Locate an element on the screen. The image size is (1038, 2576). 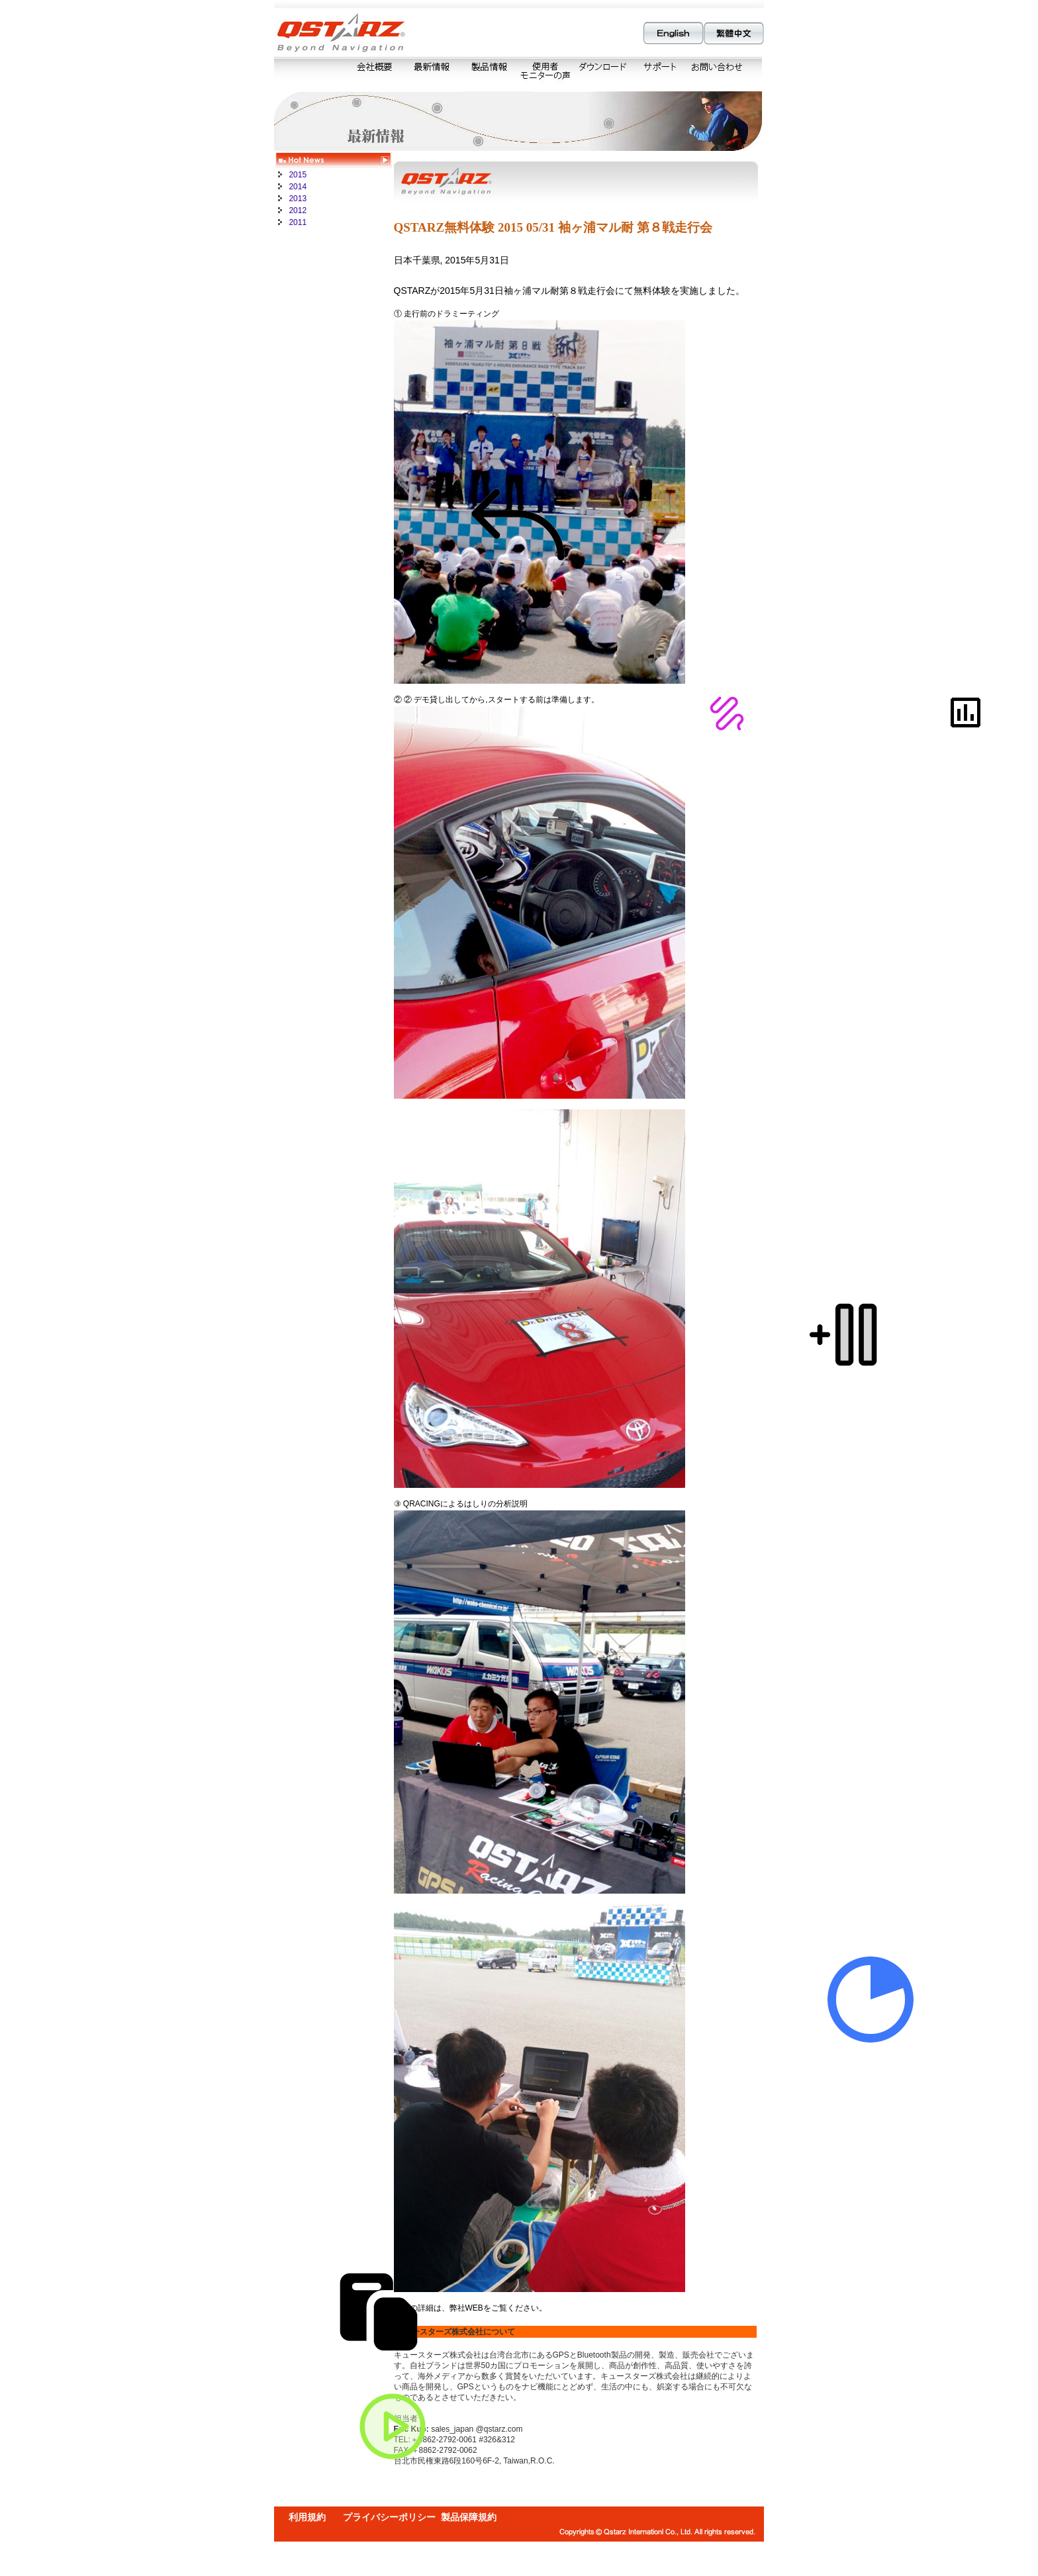
play media or video content is located at coordinates (393, 2426).